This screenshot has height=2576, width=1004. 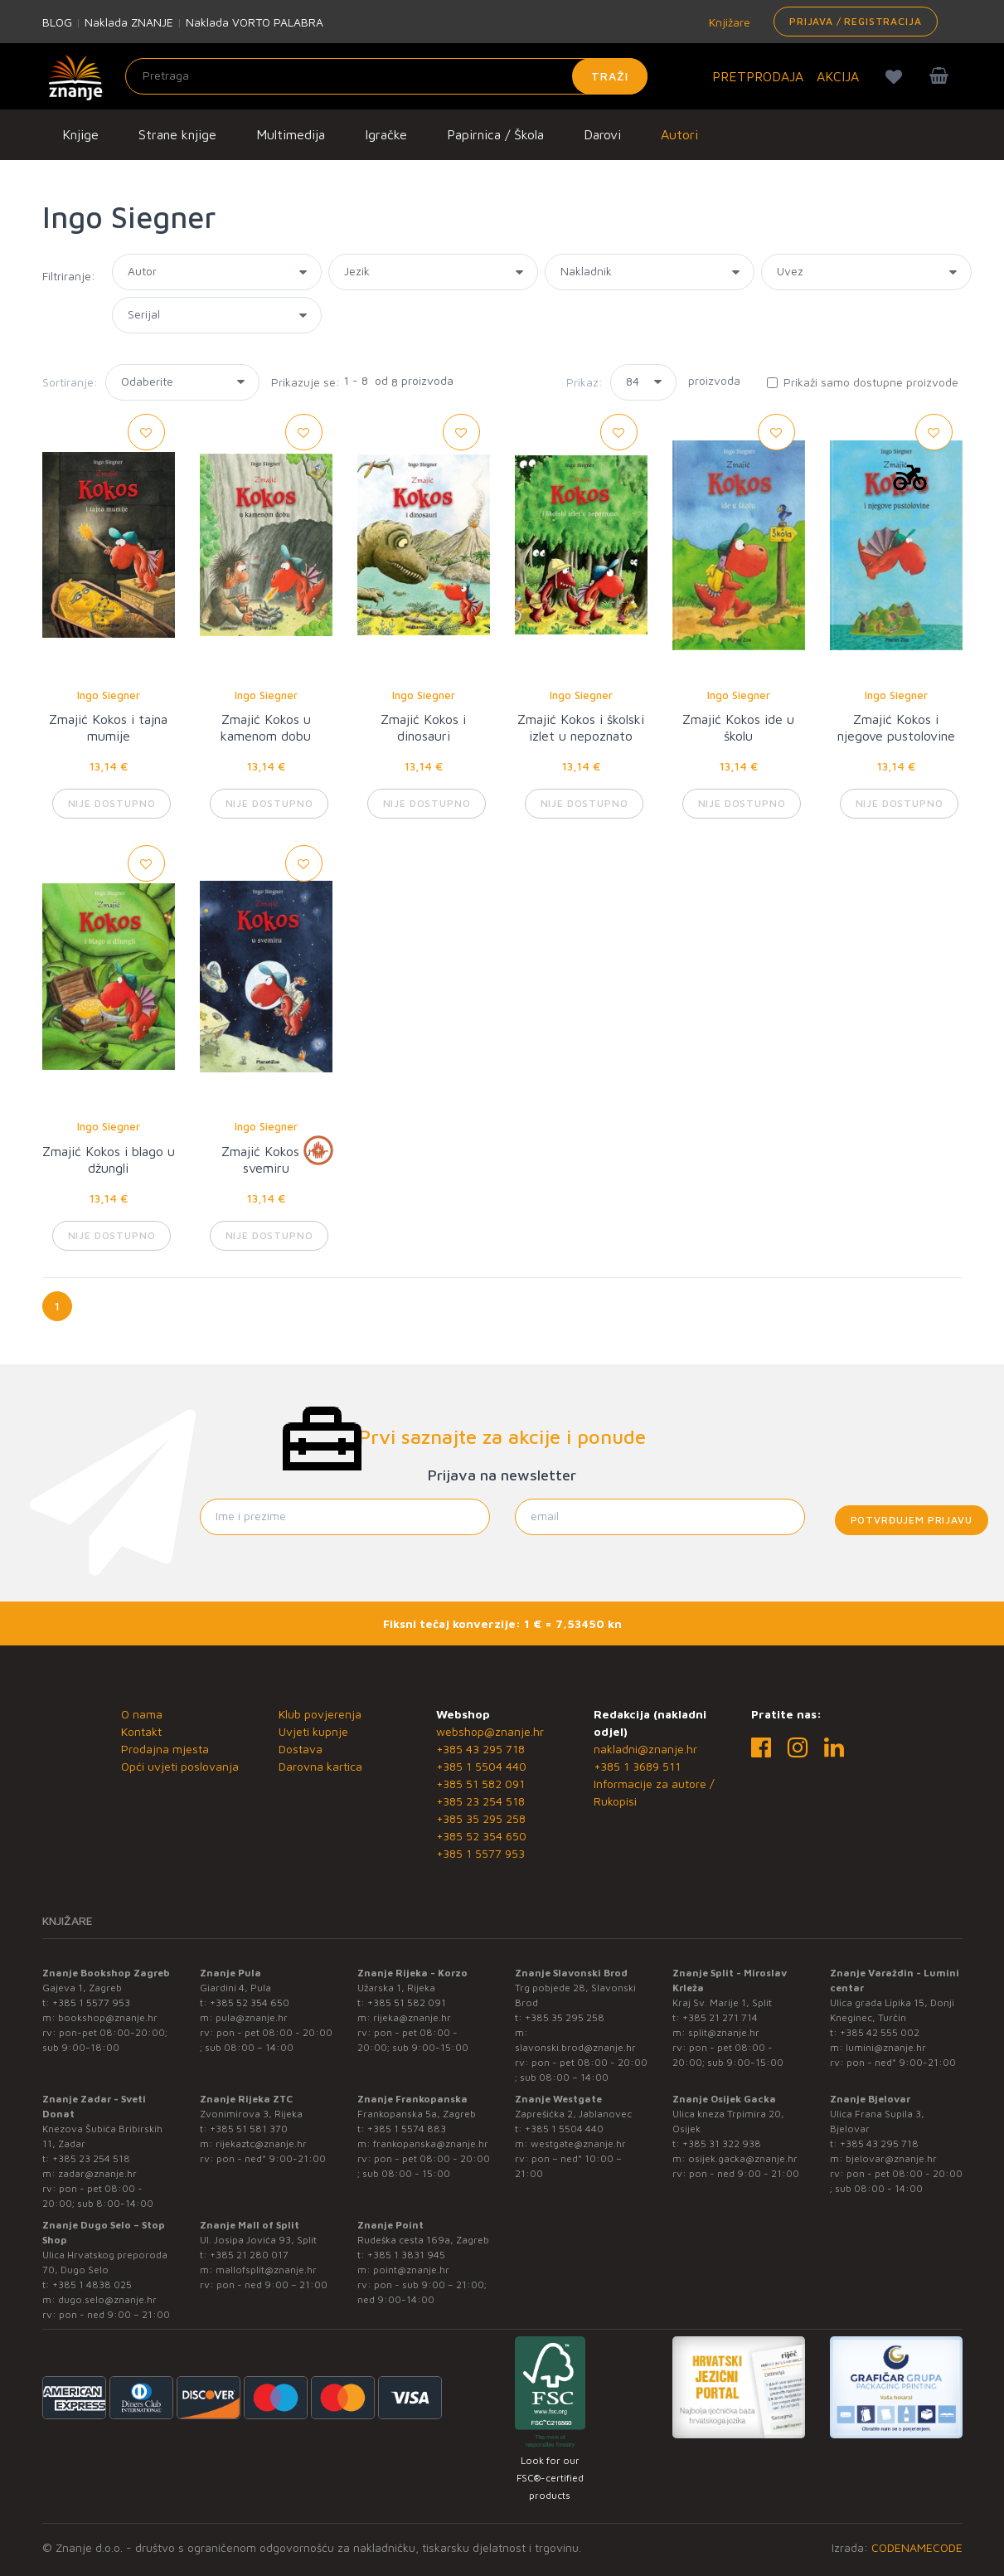 I want to click on select motorcycle as vehicle type, so click(x=909, y=478).